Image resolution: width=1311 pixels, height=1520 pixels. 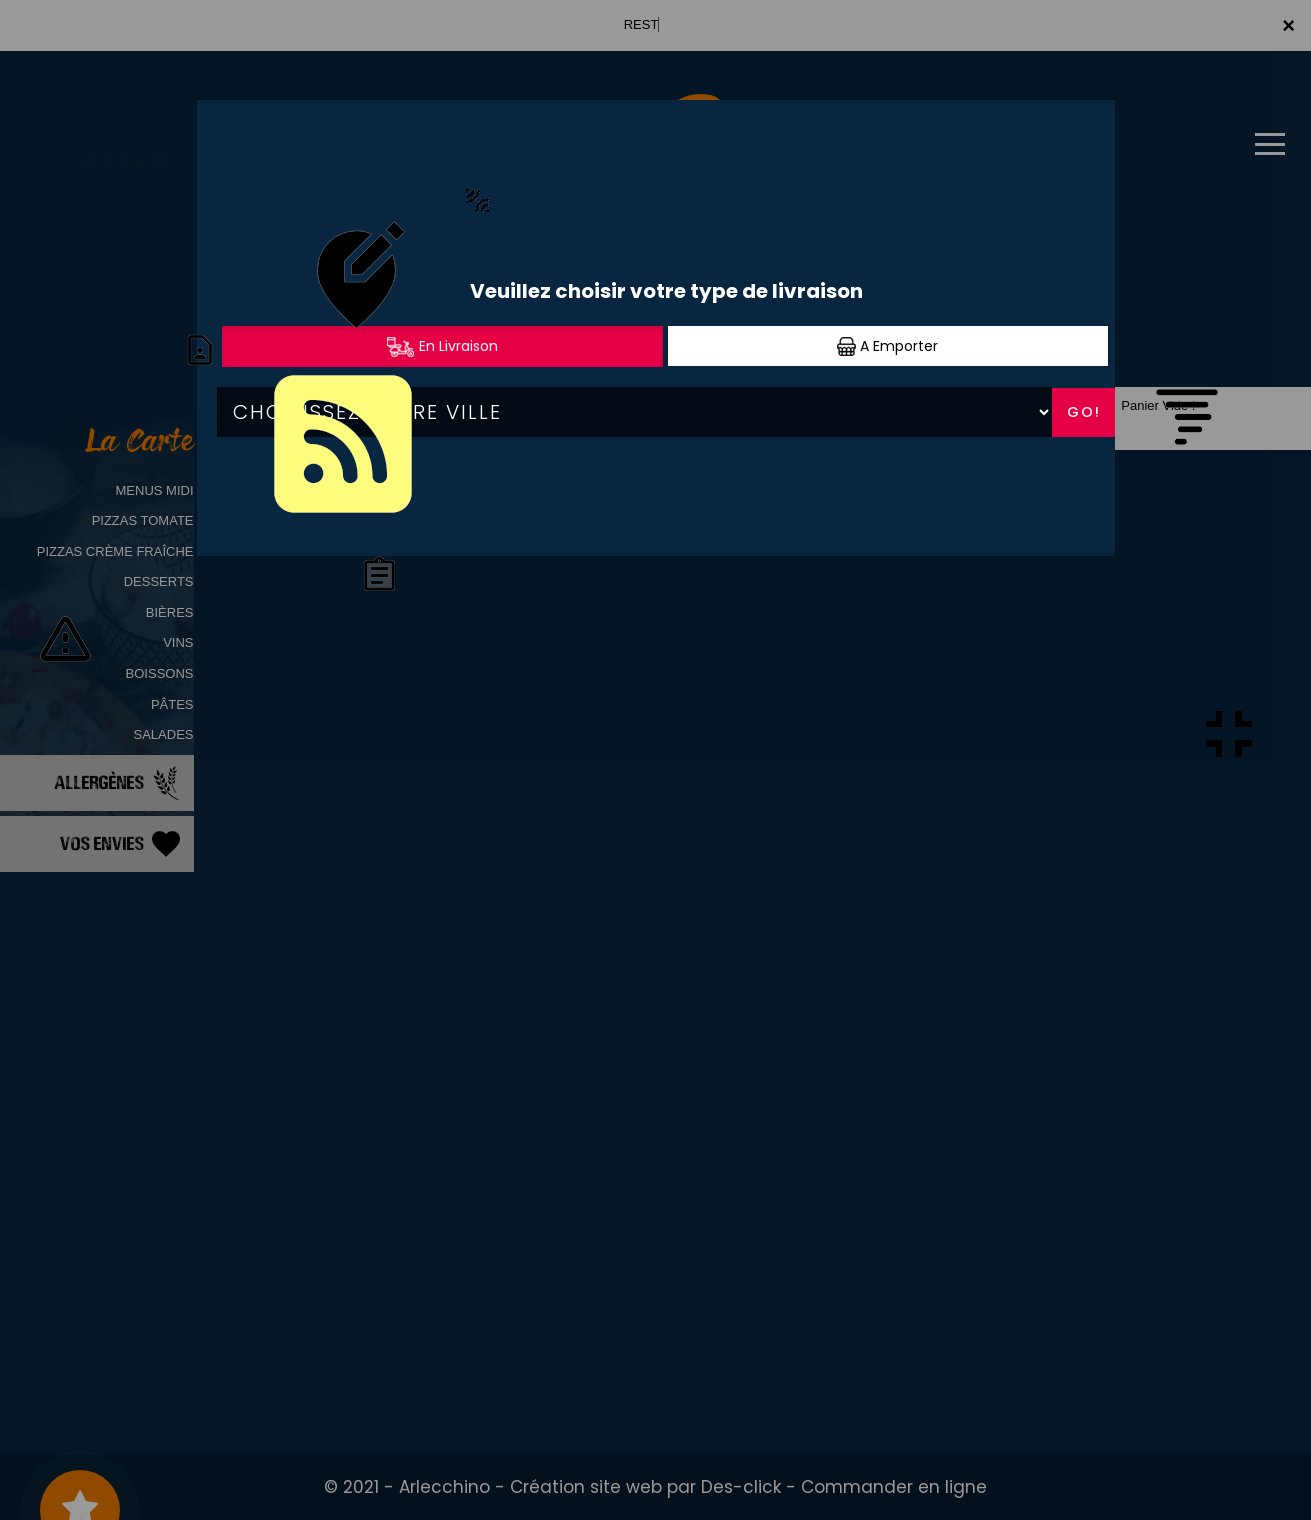 What do you see at coordinates (65, 637) in the screenshot?
I see `indicates a warning or caution state` at bounding box center [65, 637].